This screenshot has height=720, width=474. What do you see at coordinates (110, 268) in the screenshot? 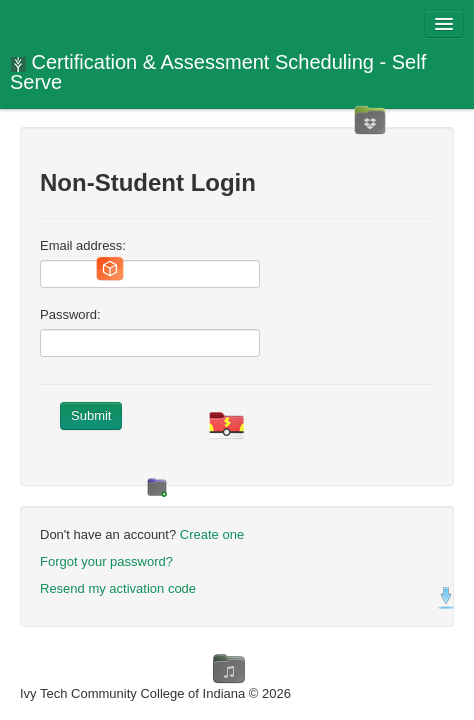
I see `3D model file in STL binary format` at bounding box center [110, 268].